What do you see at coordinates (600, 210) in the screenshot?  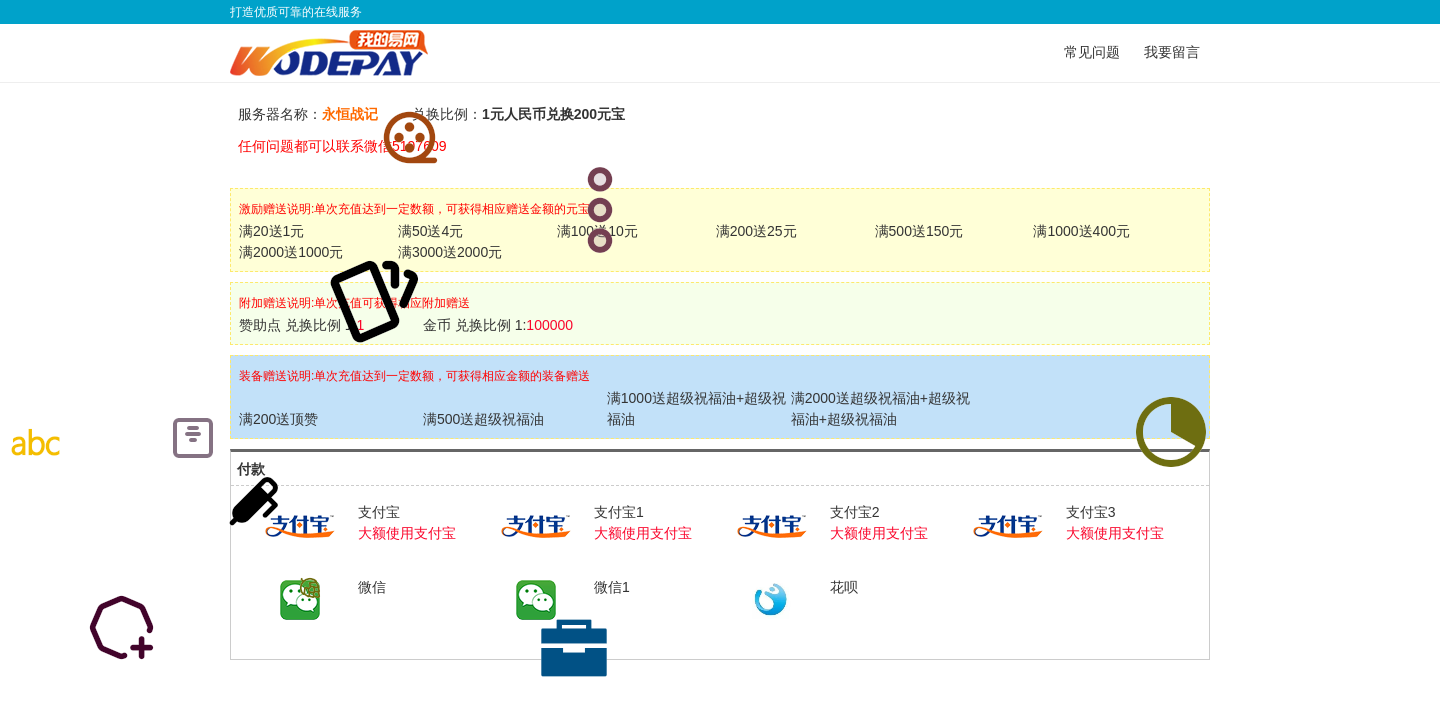 I see `open more options menu` at bounding box center [600, 210].